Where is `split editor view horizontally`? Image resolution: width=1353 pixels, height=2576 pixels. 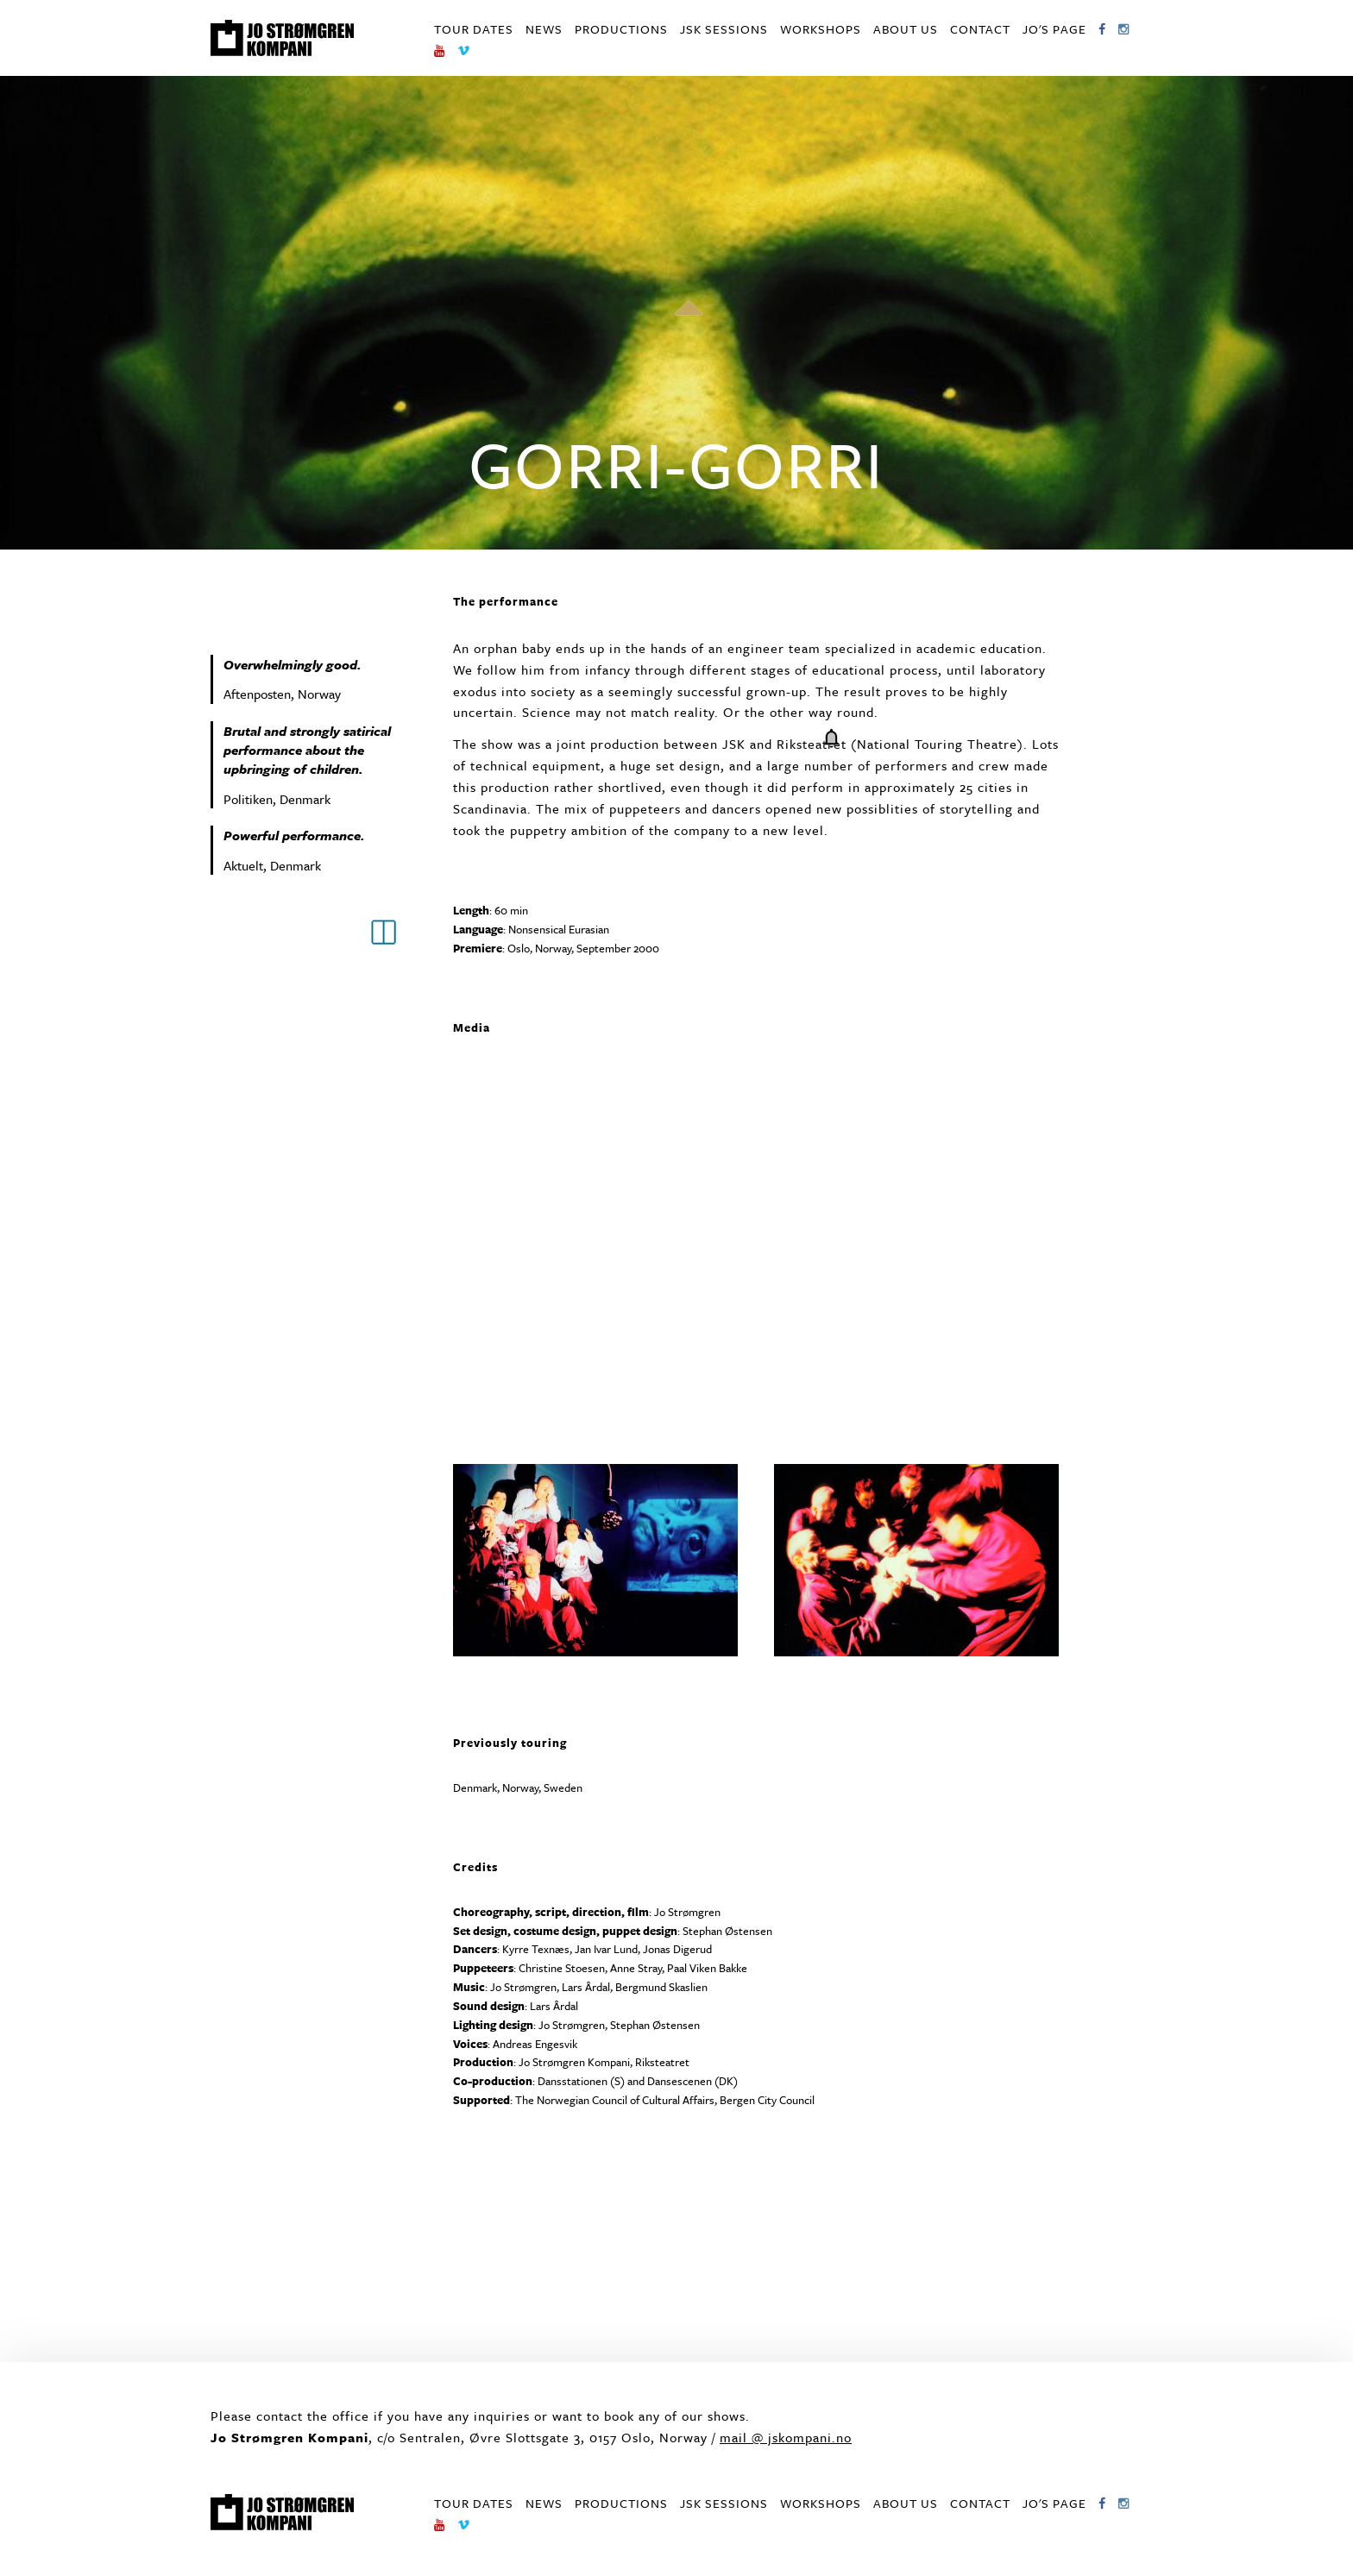
split editor view horizontally is located at coordinates (382, 931).